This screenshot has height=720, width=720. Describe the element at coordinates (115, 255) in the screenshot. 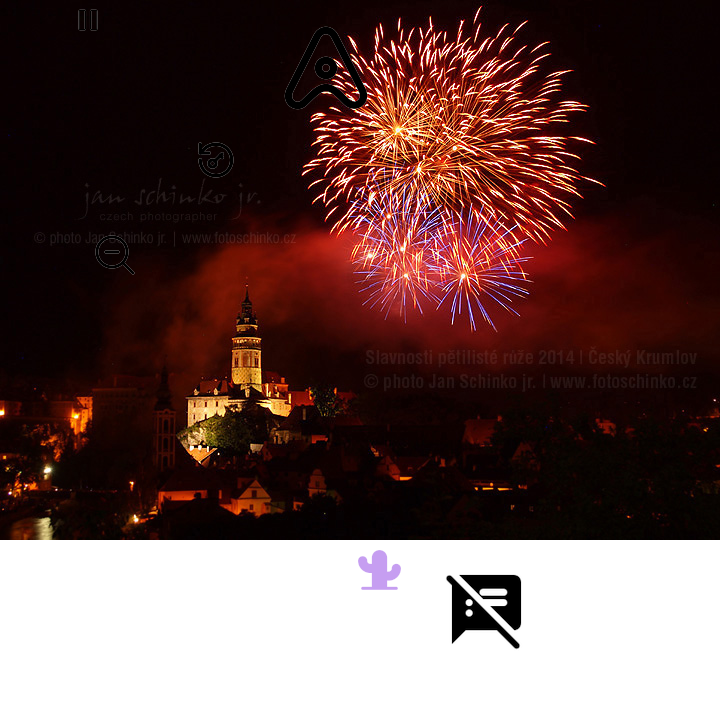

I see `zoom out` at that location.